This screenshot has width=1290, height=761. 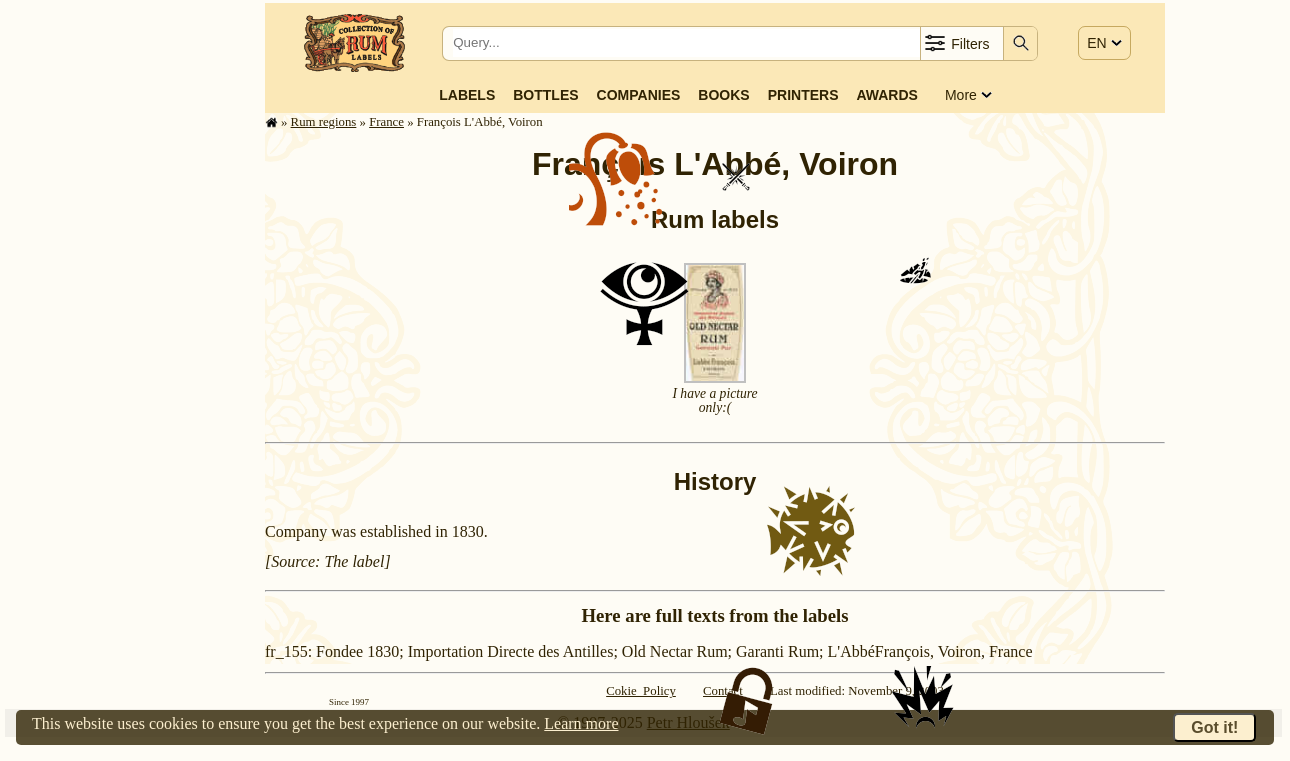 What do you see at coordinates (922, 697) in the screenshot?
I see `indicates a mine has been triggered or detonated` at bounding box center [922, 697].